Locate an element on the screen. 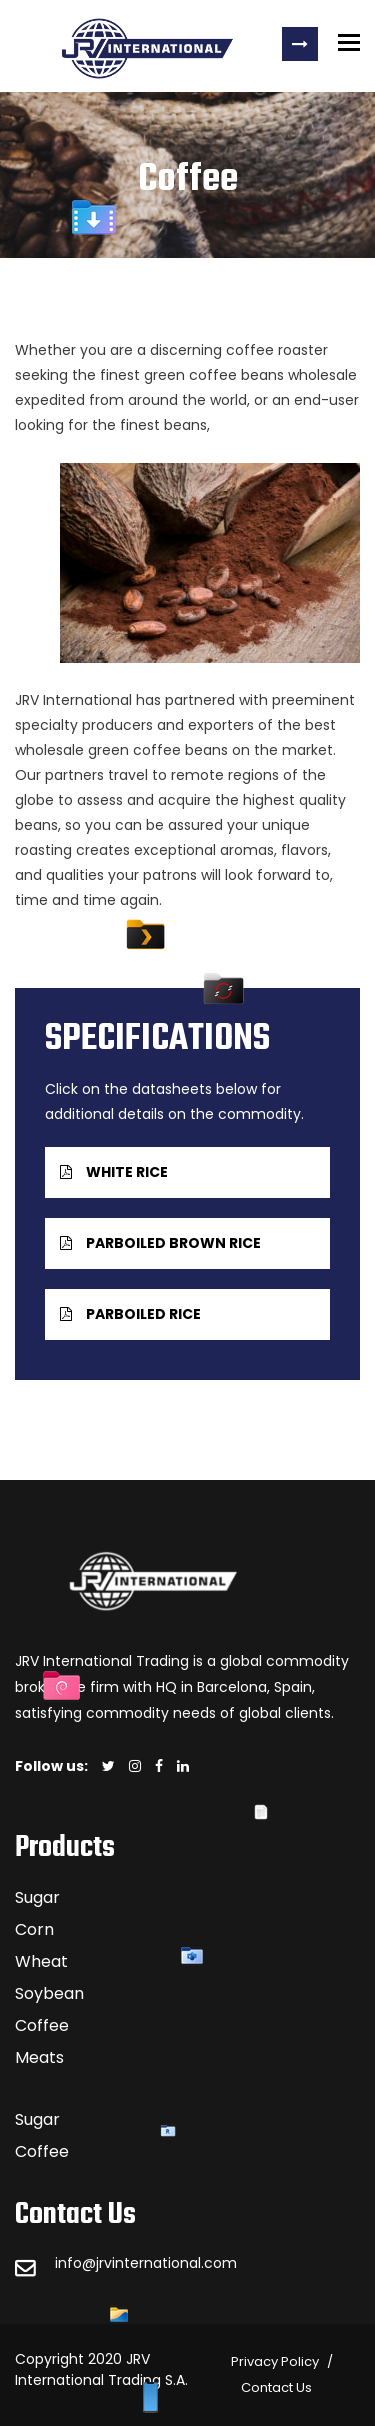 This screenshot has height=2426, width=375. iPhone 12 device icon is located at coordinates (150, 2397).